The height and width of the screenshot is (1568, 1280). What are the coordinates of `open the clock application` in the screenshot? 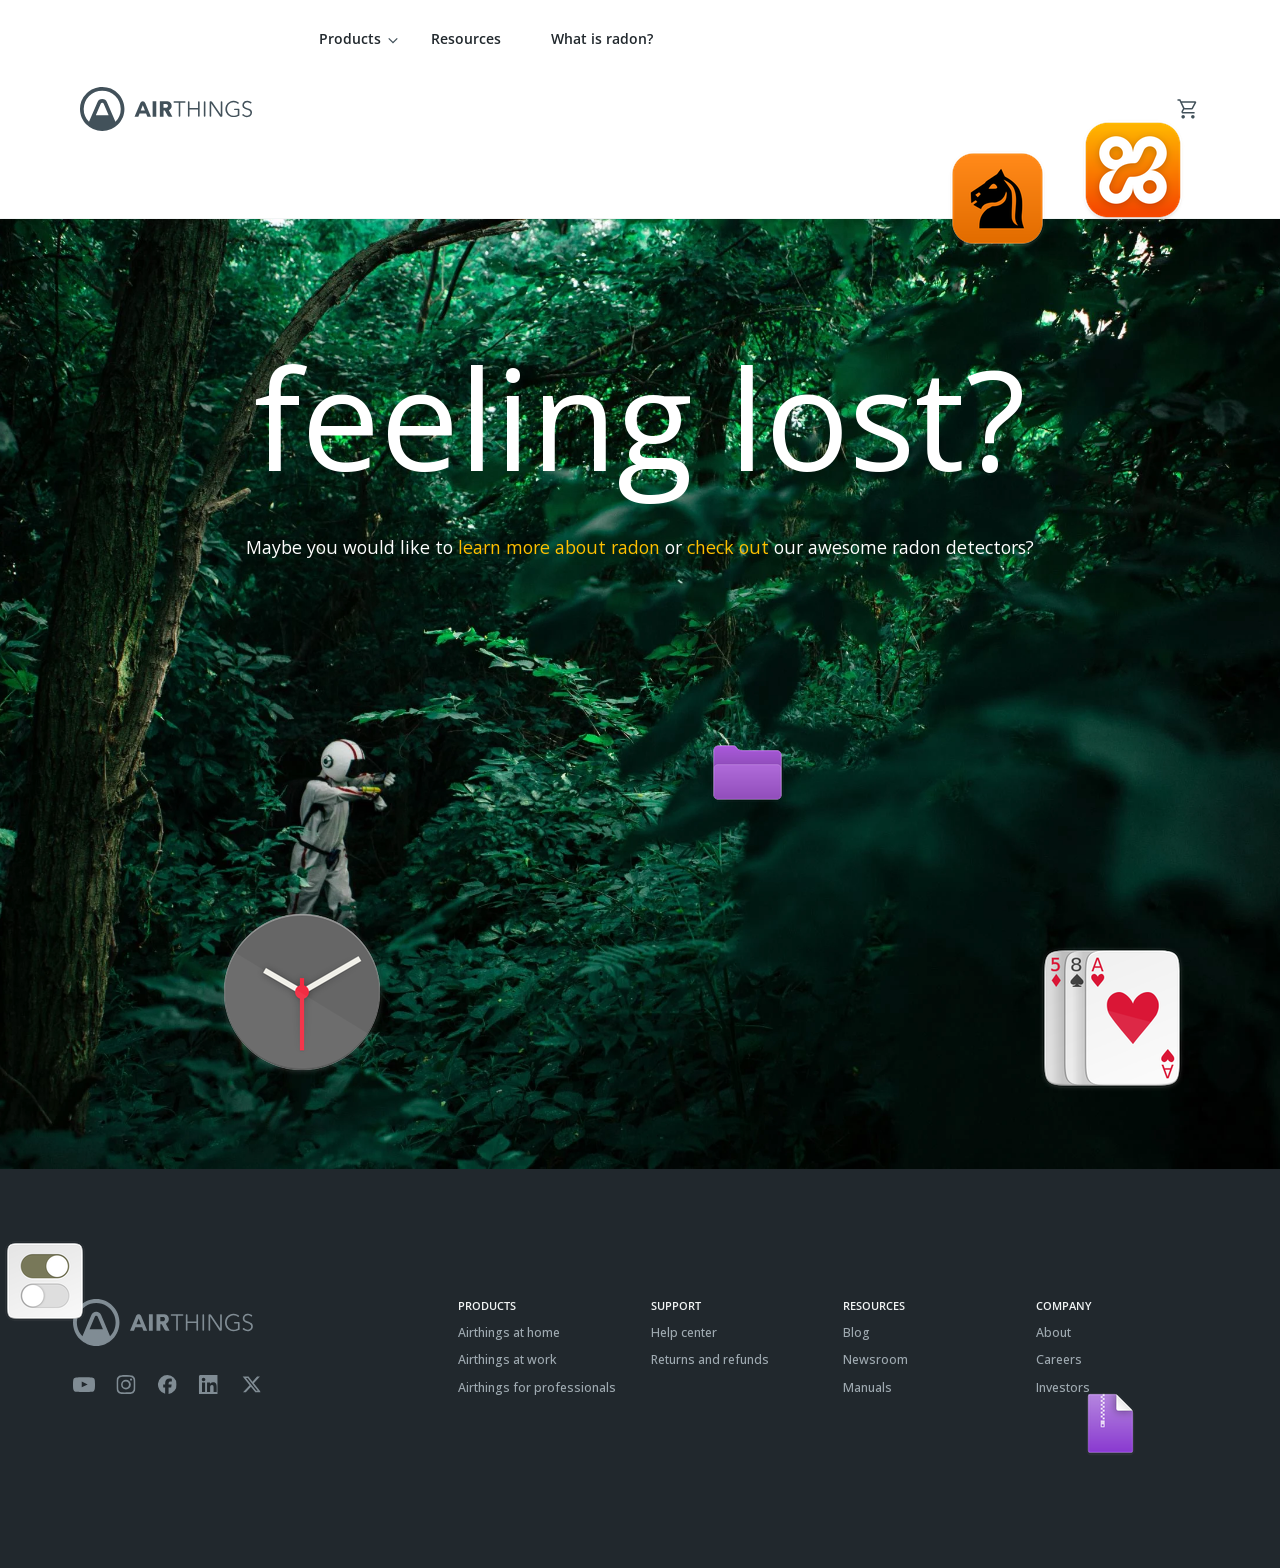 It's located at (302, 992).